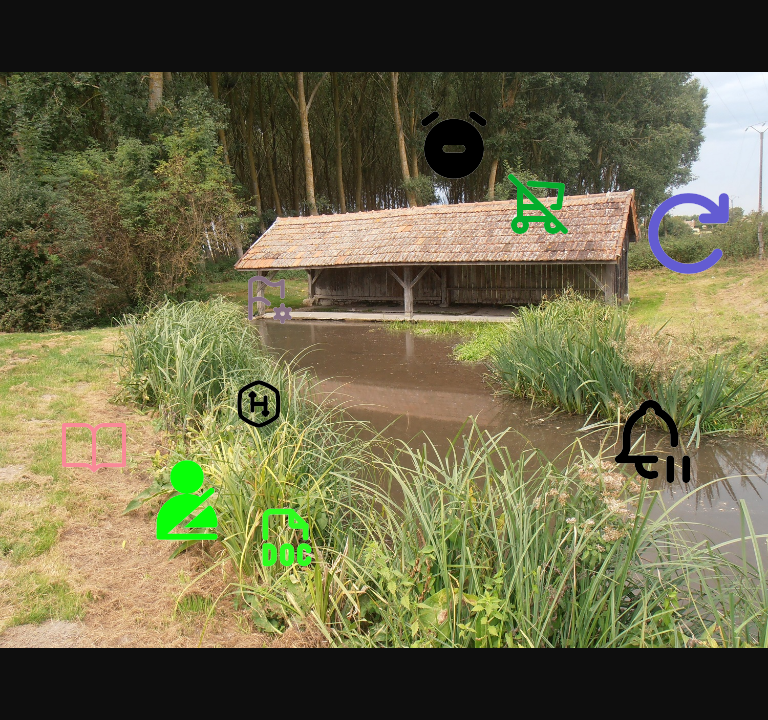 The image size is (768, 720). Describe the element at coordinates (650, 439) in the screenshot. I see `pause notifications` at that location.